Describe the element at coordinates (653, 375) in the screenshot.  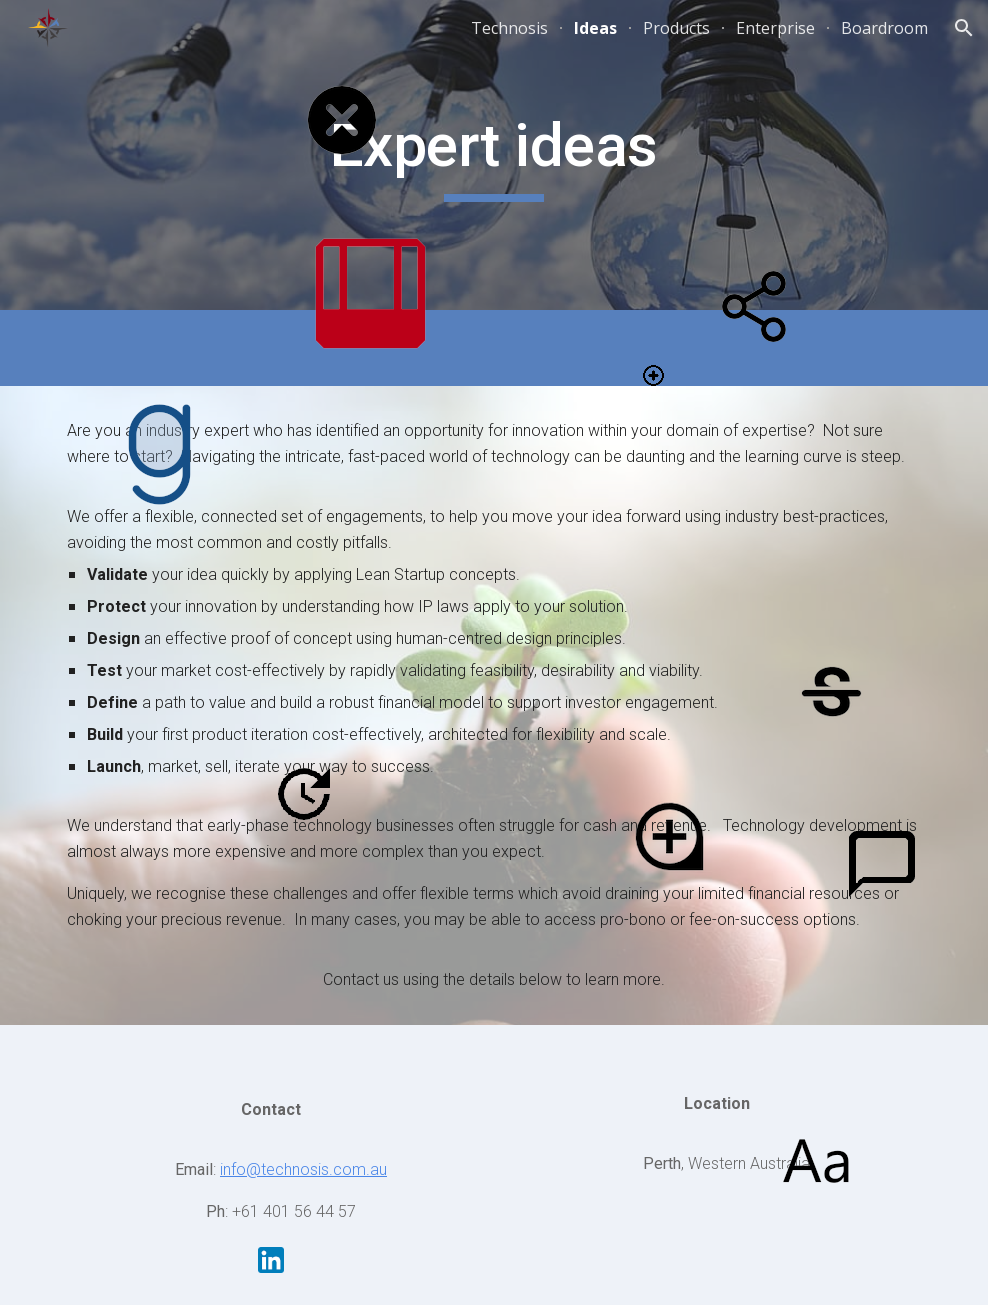
I see `add a new item or entry` at that location.